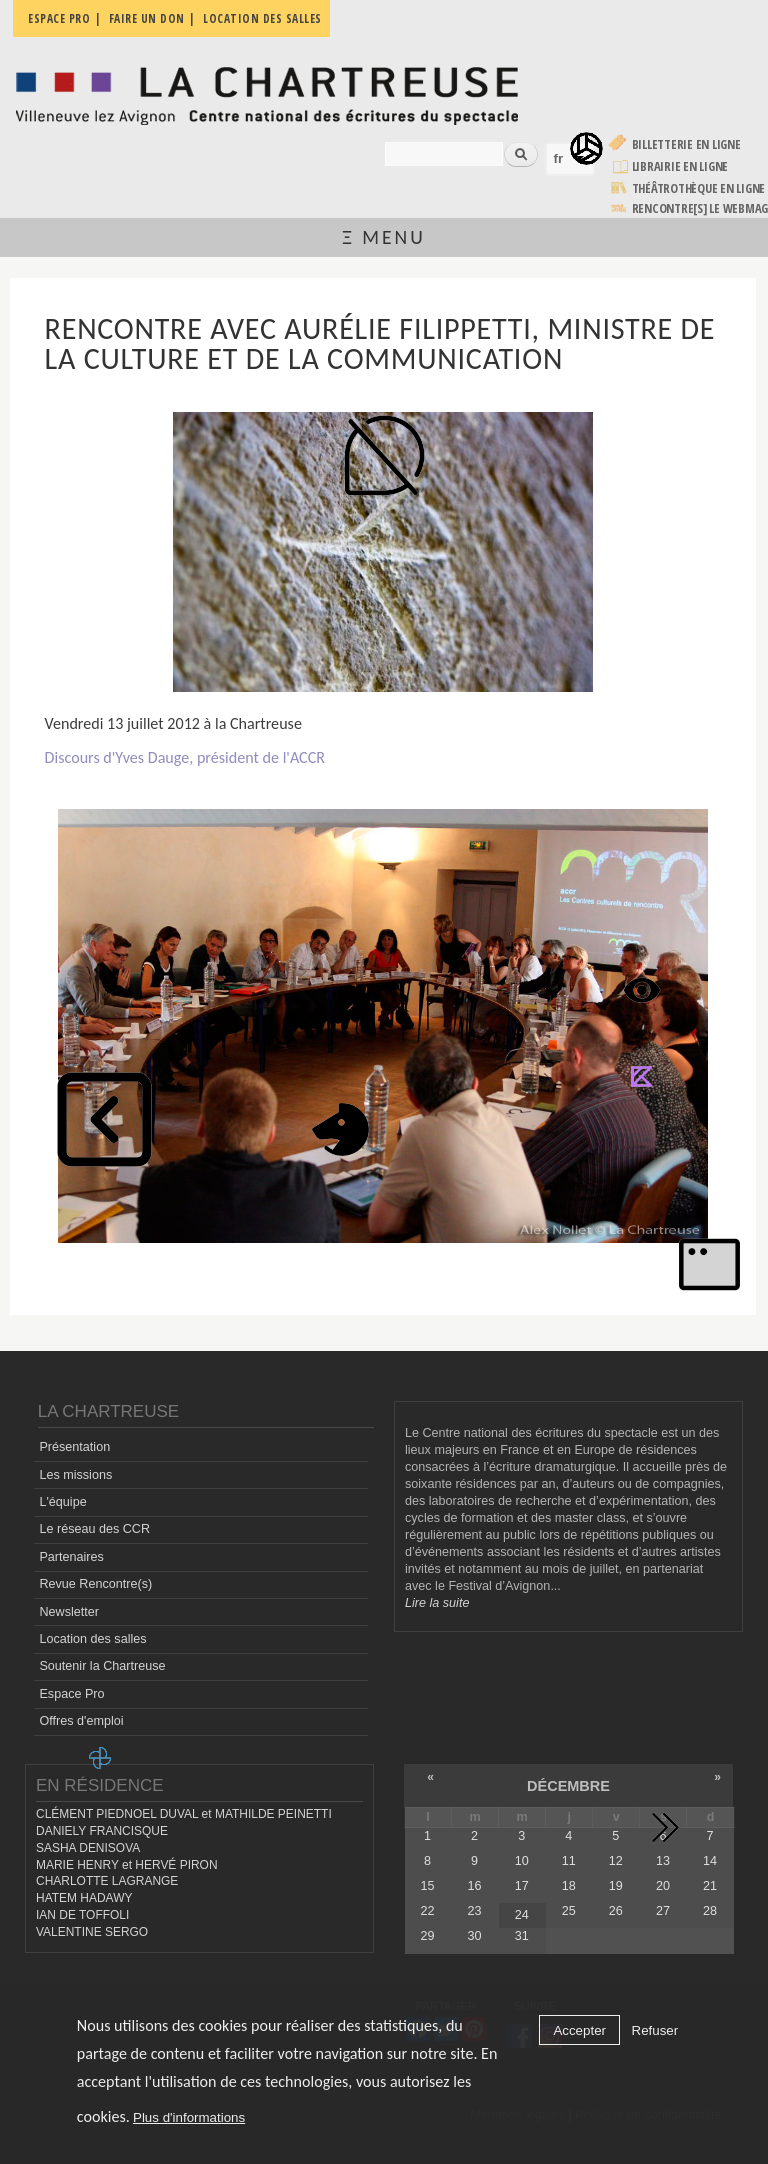 Image resolution: width=768 pixels, height=2164 pixels. Describe the element at coordinates (709, 1264) in the screenshot. I see `open a new application window` at that location.